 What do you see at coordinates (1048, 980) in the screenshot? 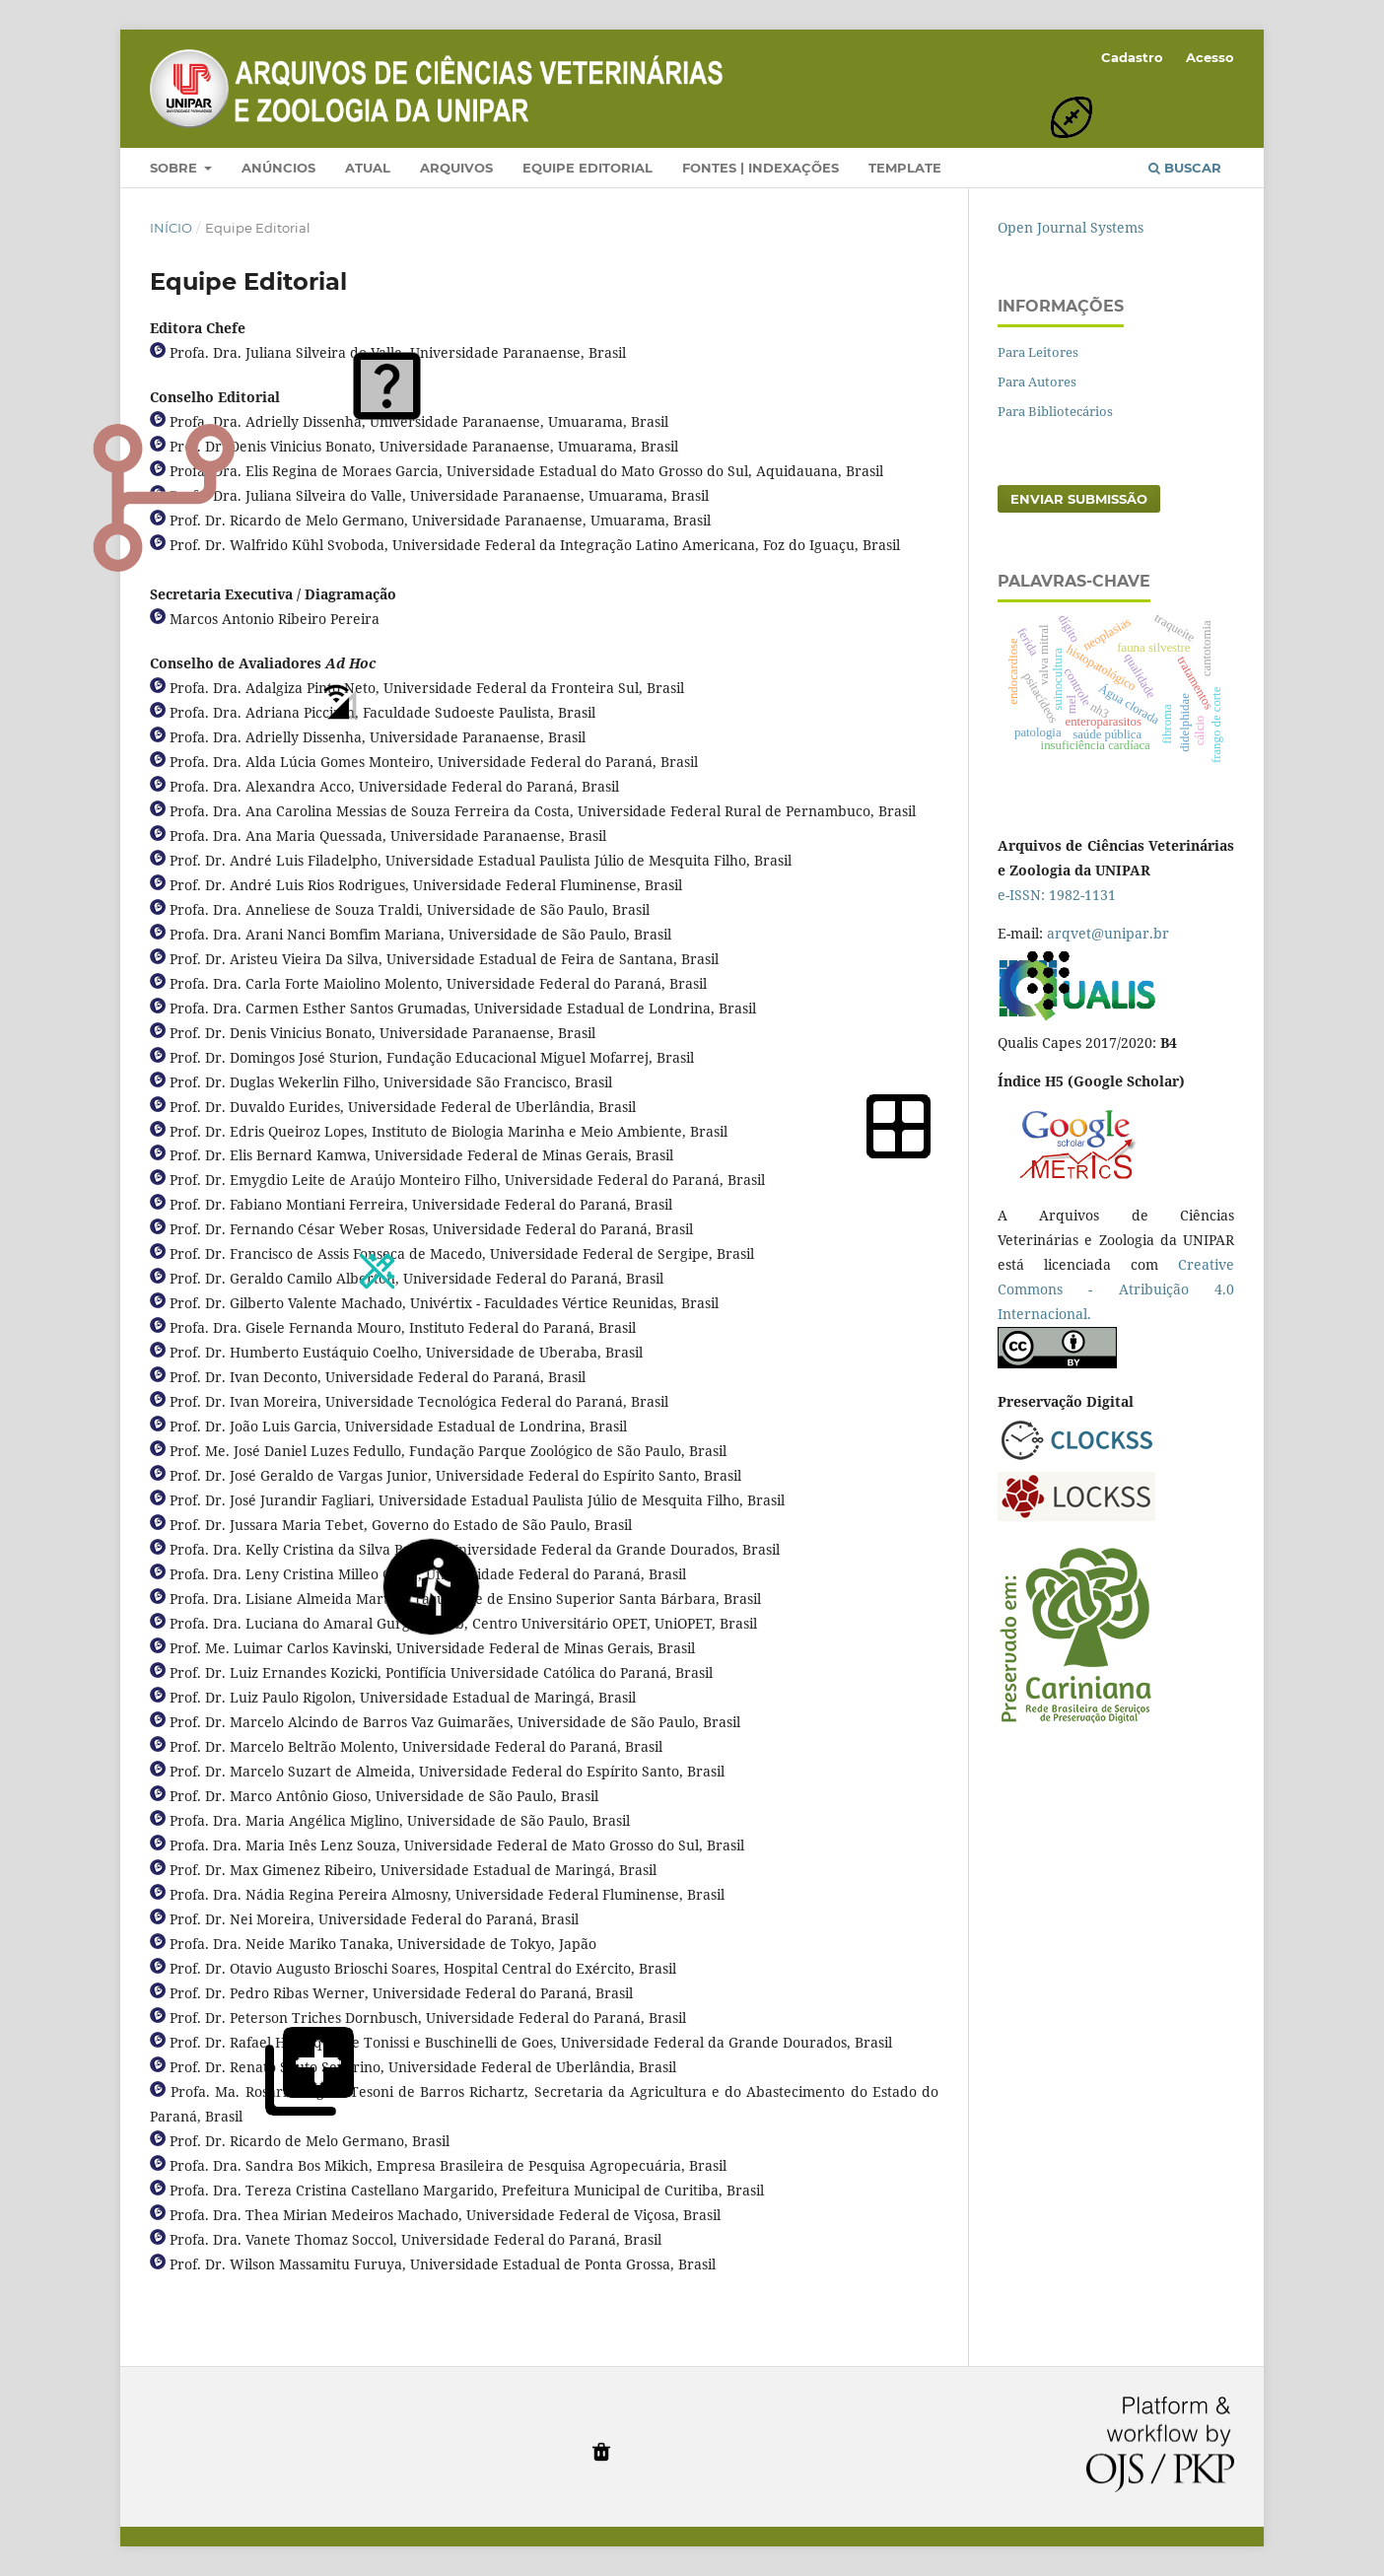
I see `open the phone dialpad` at bounding box center [1048, 980].